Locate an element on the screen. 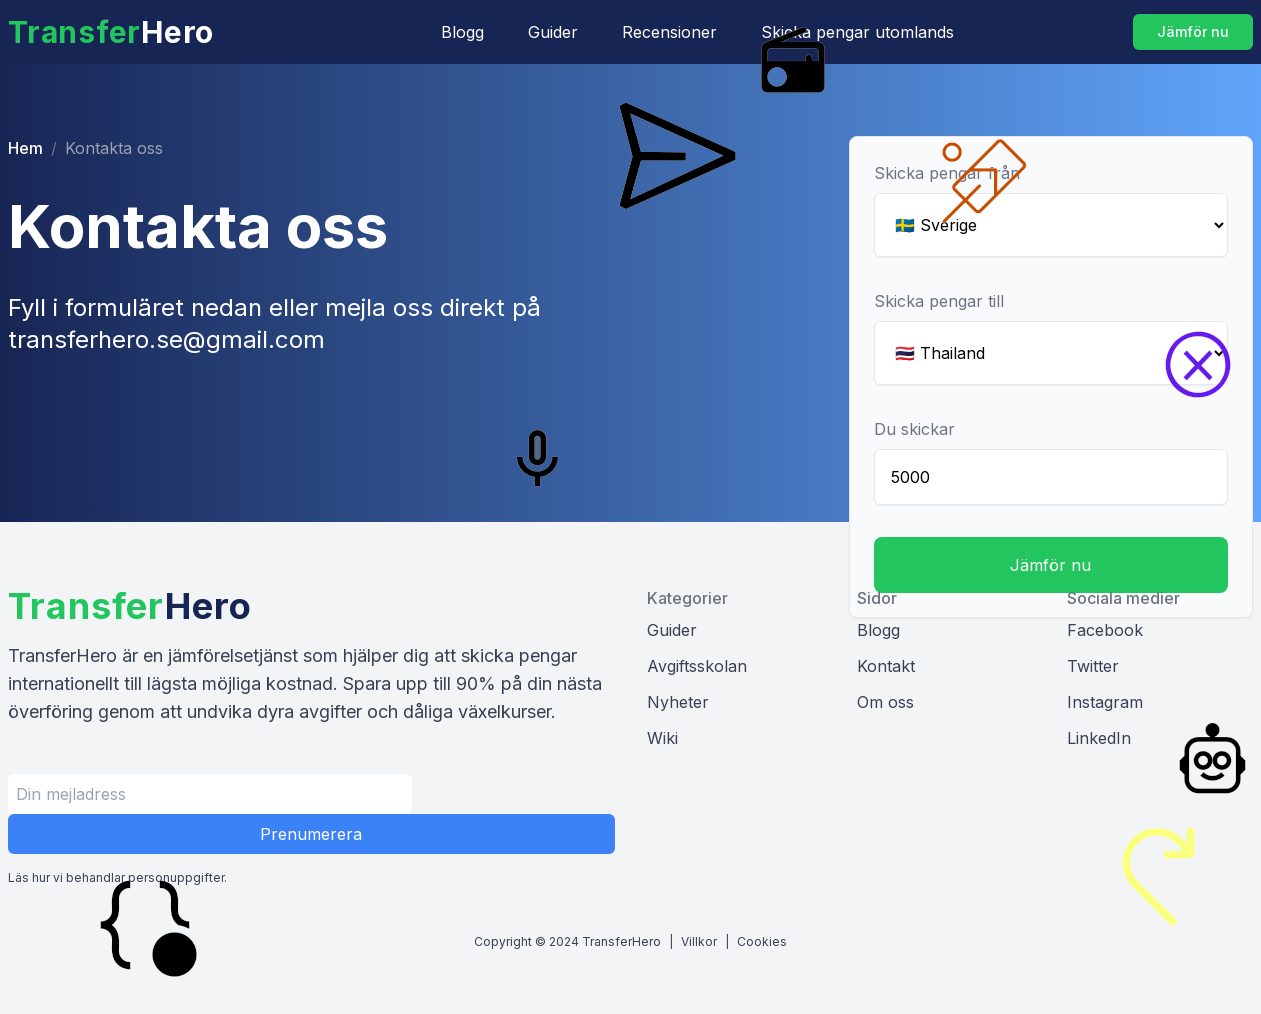 The width and height of the screenshot is (1261, 1014). indicates a code block or JSON object with additional information is located at coordinates (145, 925).